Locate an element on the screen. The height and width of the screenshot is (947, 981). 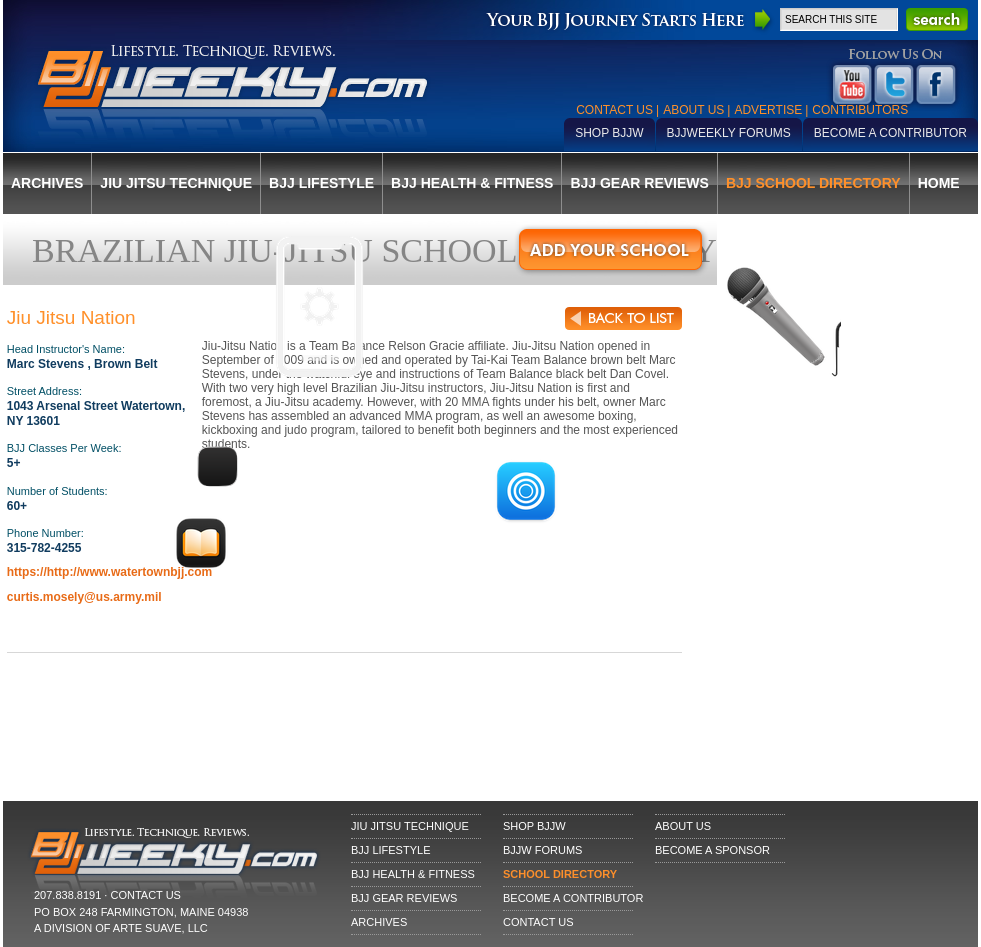
indicates kde connect is running in the system tray is located at coordinates (319, 306).